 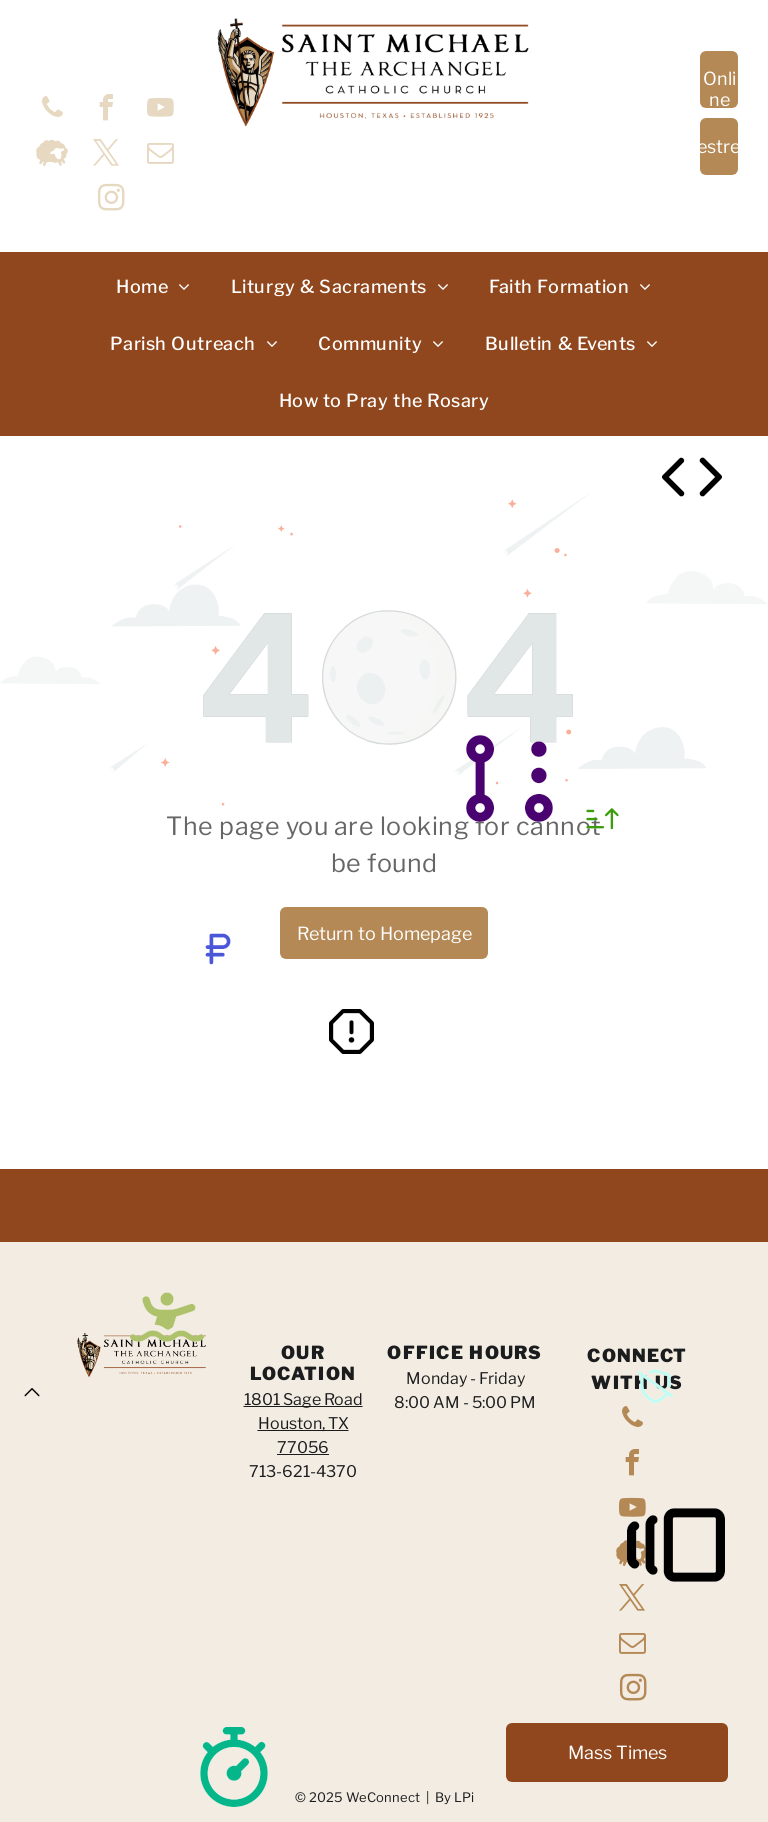 I want to click on create a draft pull request, so click(x=509, y=778).